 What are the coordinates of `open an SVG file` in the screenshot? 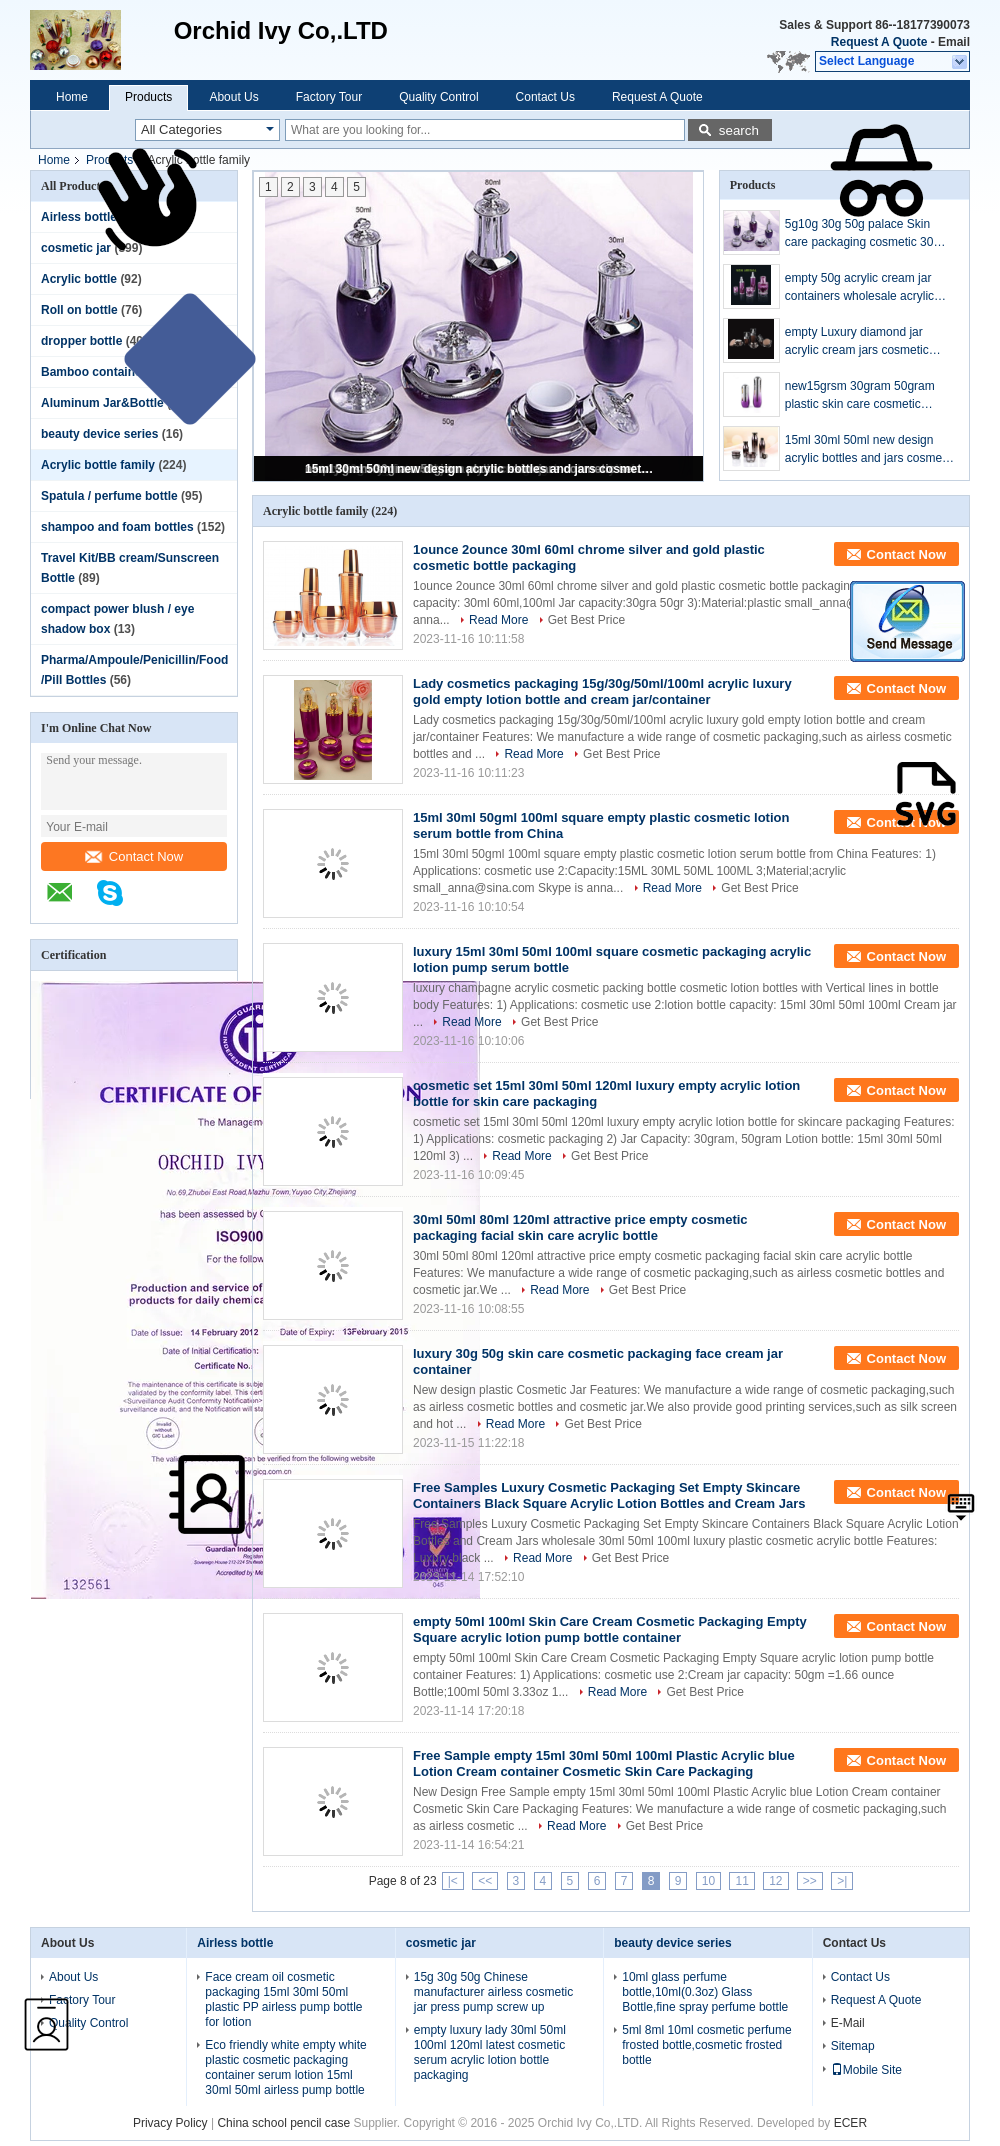 It's located at (926, 796).